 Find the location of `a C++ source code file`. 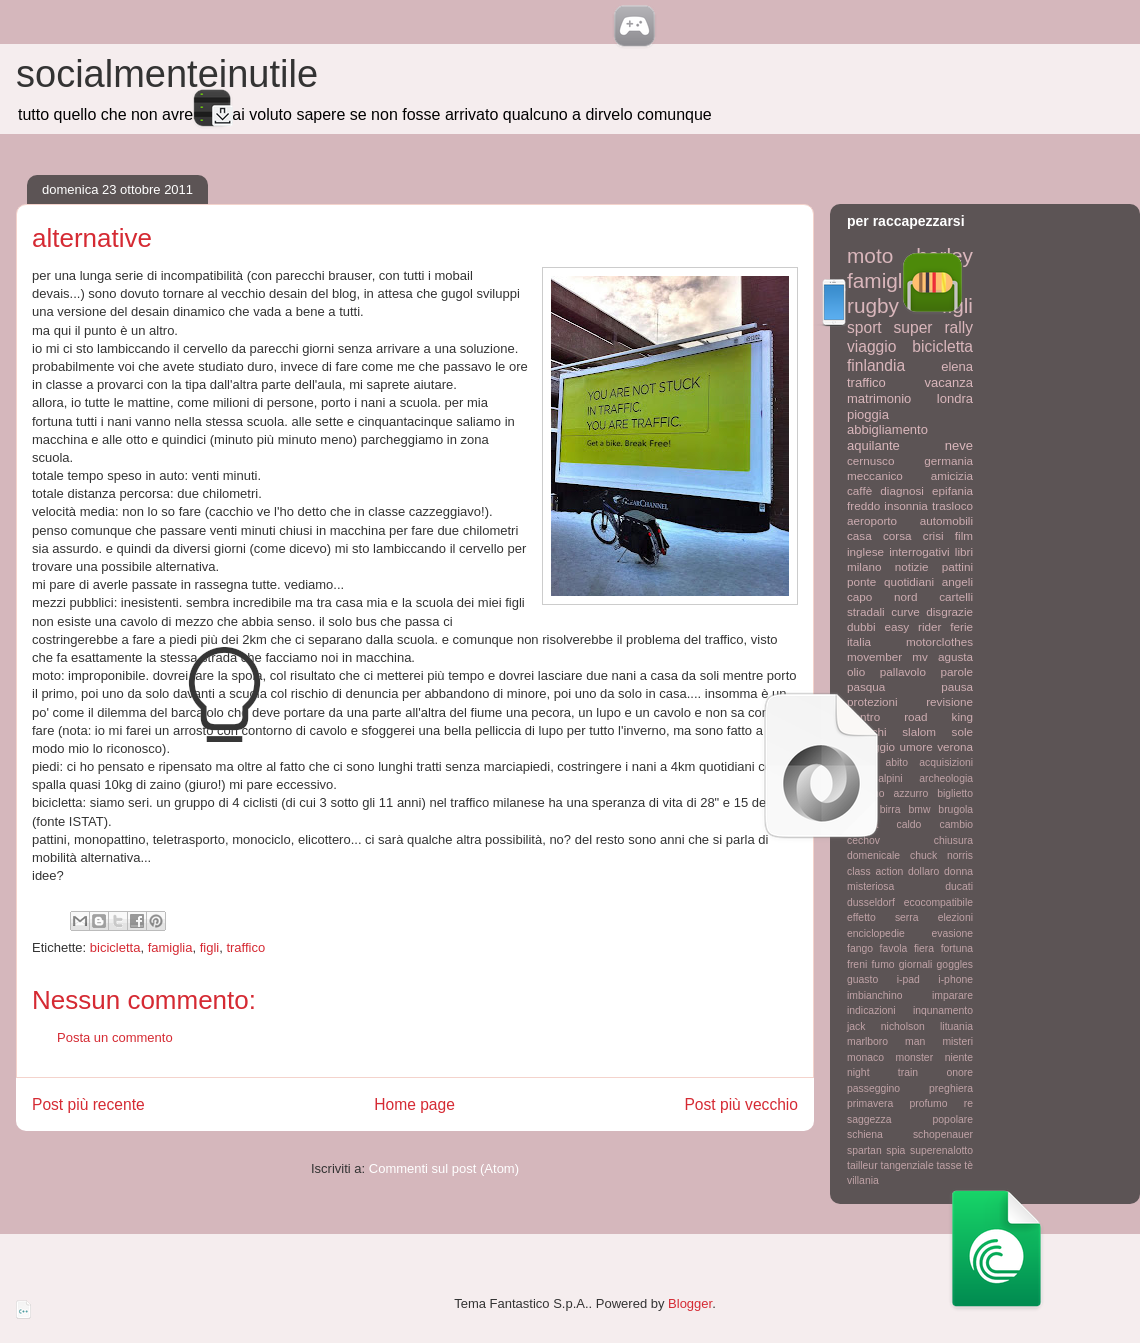

a C++ source code file is located at coordinates (23, 1309).